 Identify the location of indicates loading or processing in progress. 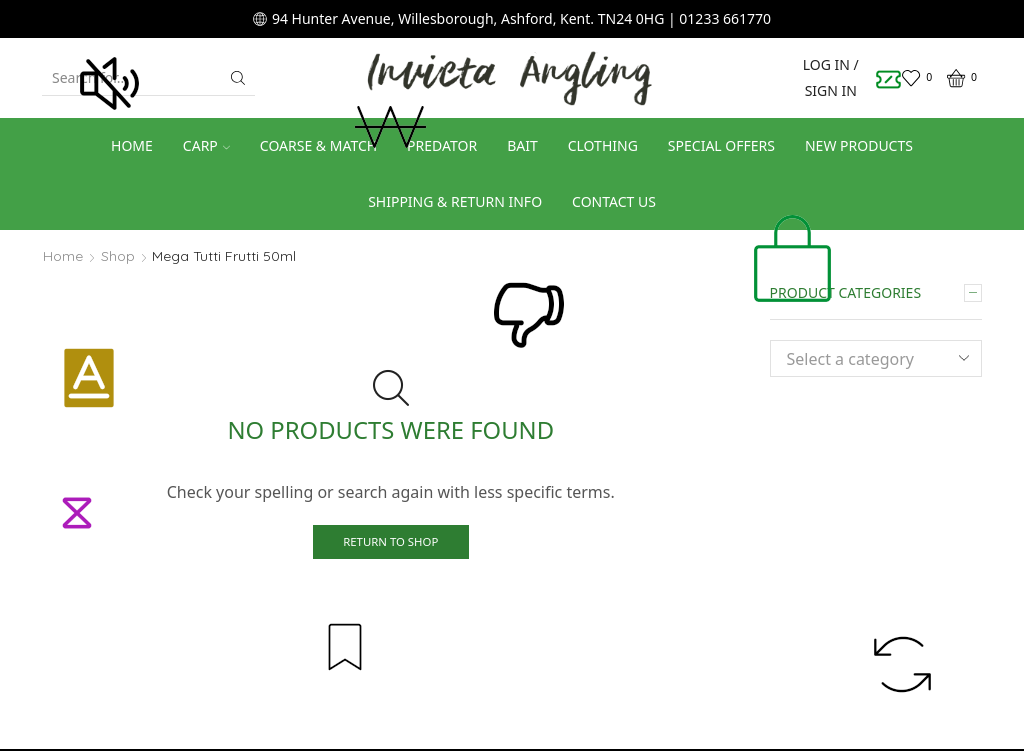
(77, 513).